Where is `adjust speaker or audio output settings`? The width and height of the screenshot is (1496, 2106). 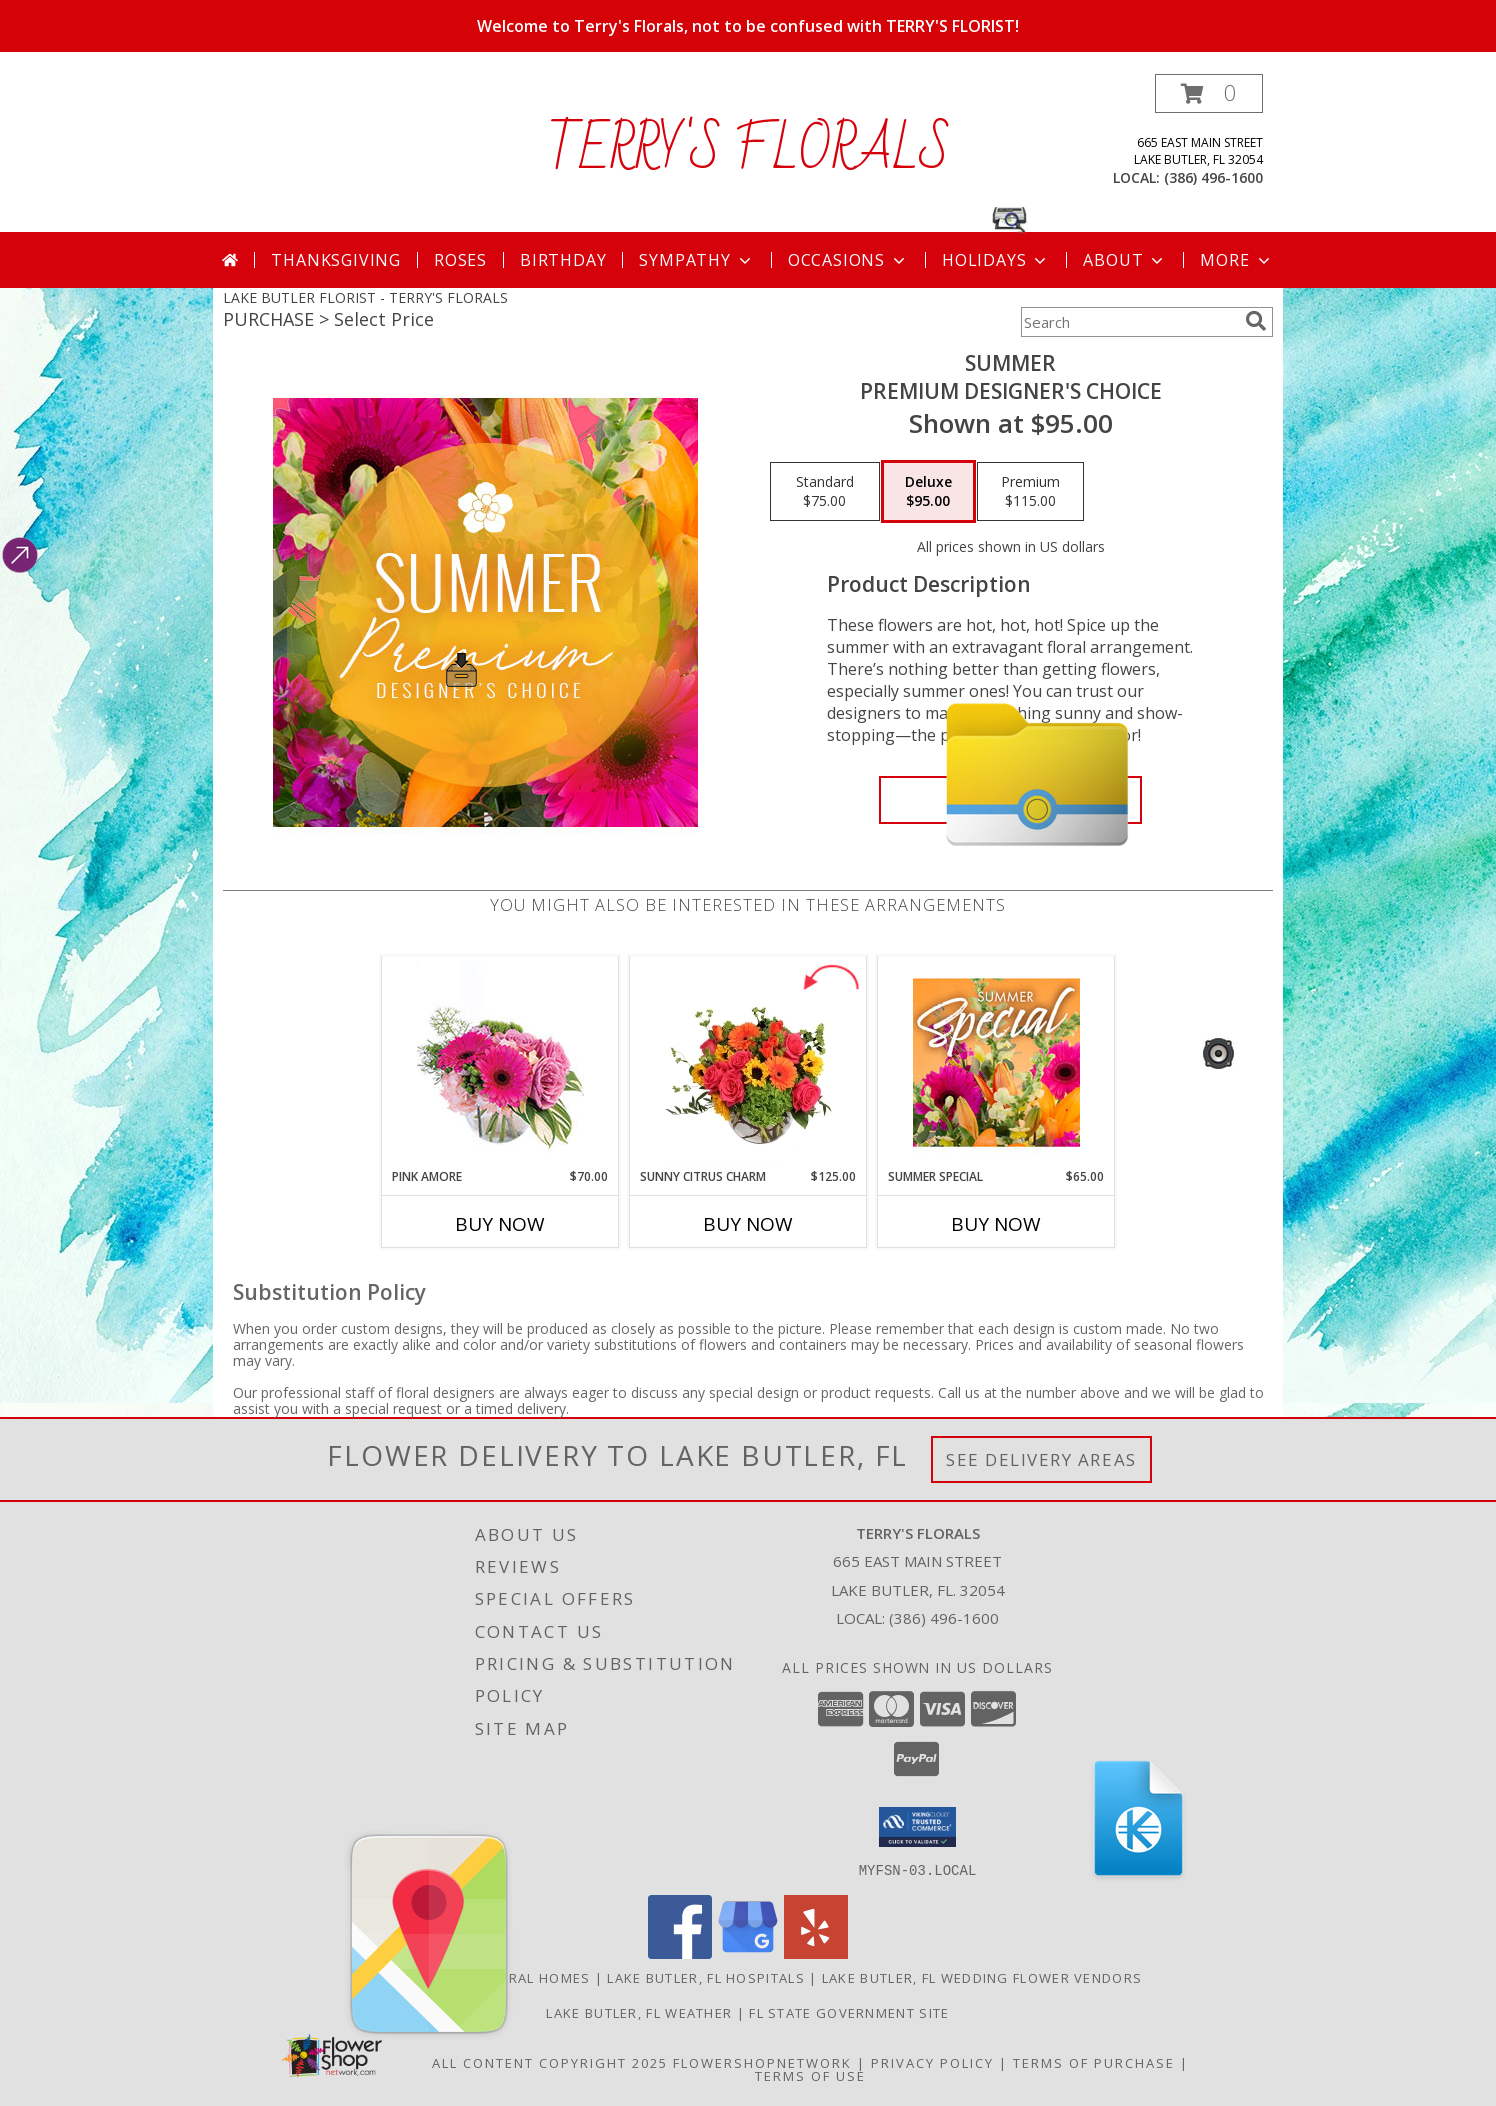
adjust speaker or audio output settings is located at coordinates (1218, 1053).